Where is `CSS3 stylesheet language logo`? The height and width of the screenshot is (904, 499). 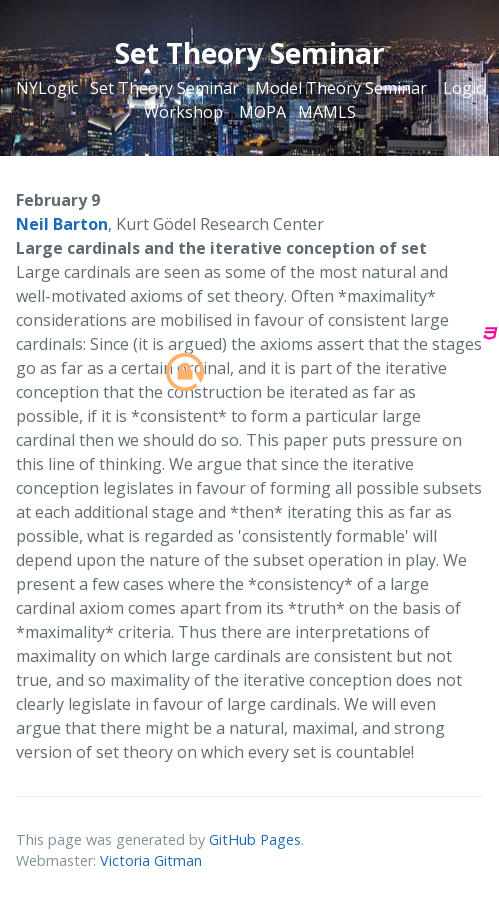 CSS3 stylesheet language logo is located at coordinates (490, 333).